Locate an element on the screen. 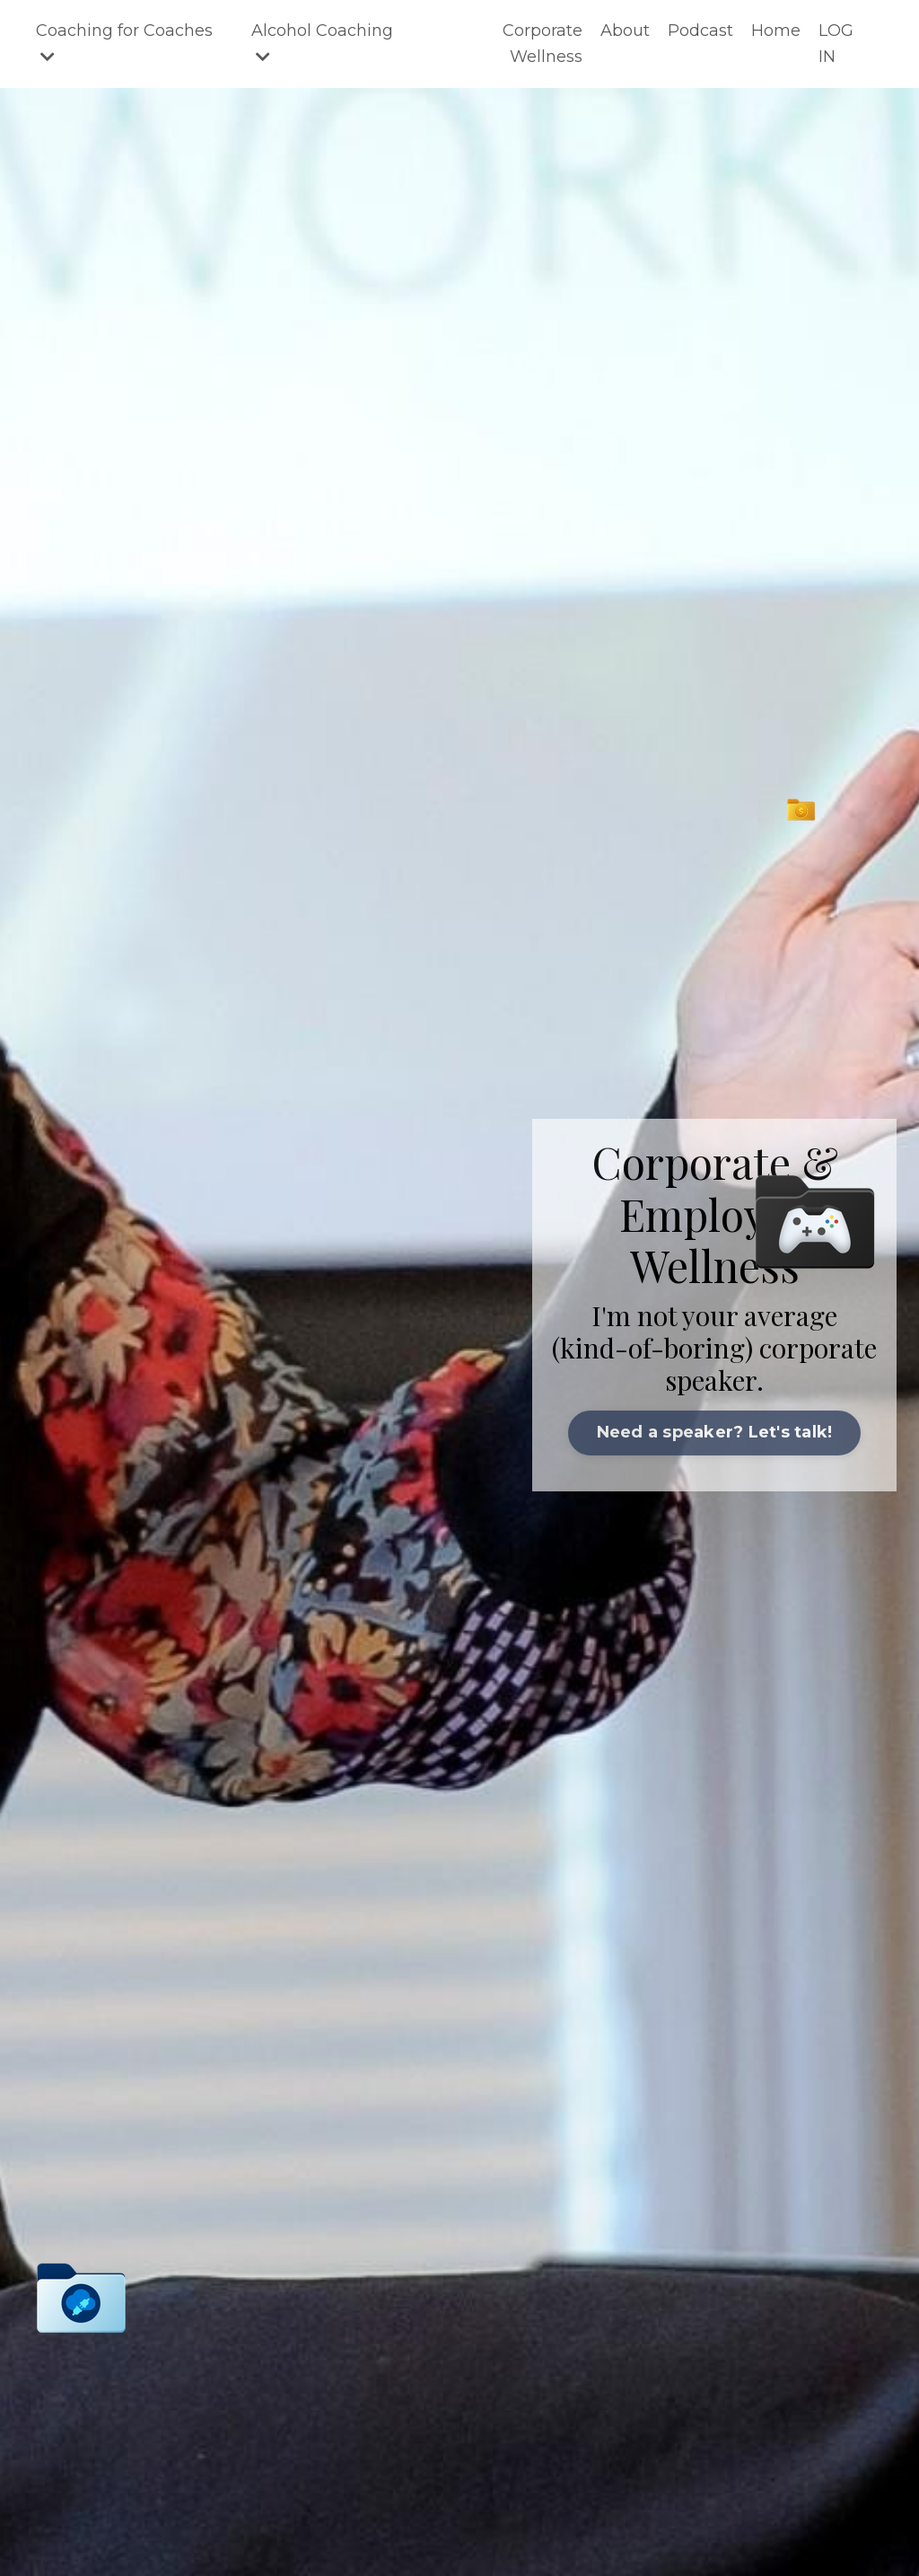  open microsoft games folder is located at coordinates (814, 1225).